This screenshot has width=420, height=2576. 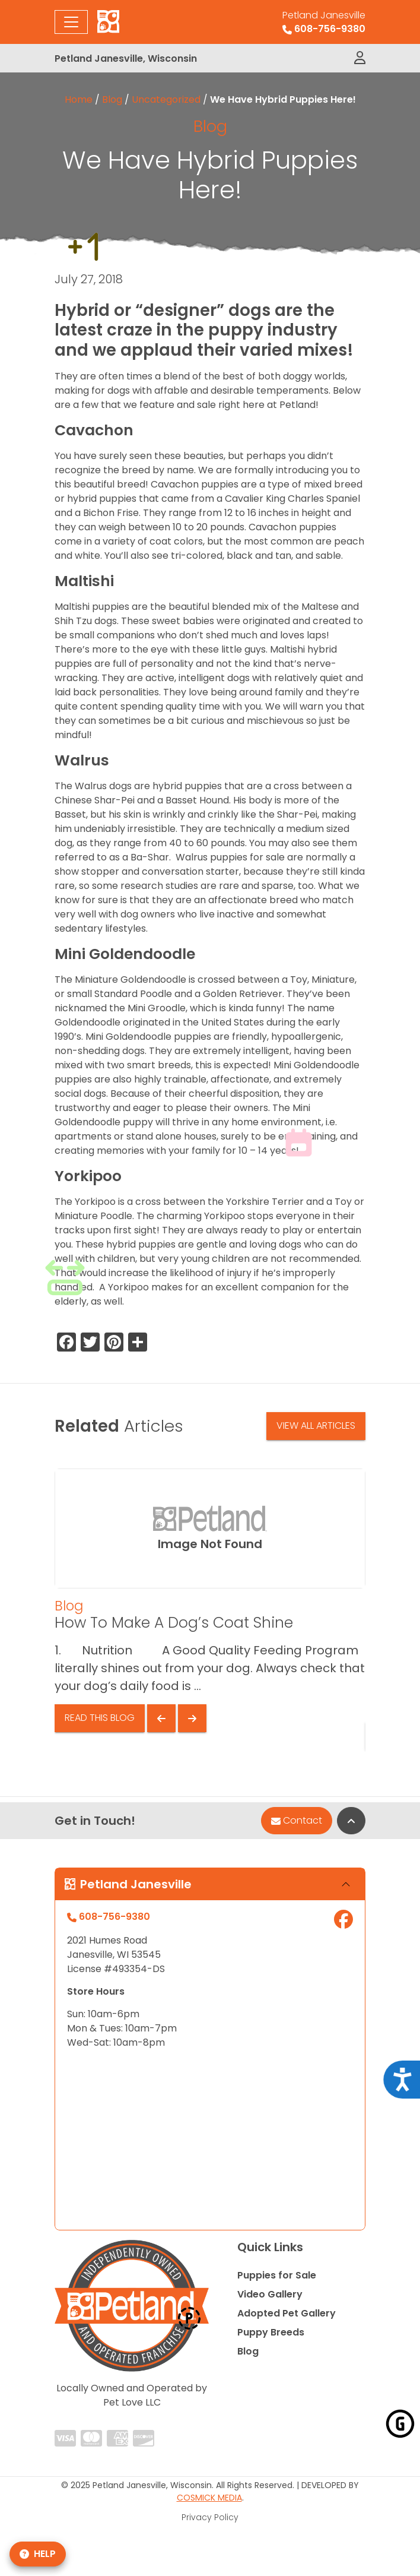 What do you see at coordinates (298, 1143) in the screenshot?
I see `view weekly calendar` at bounding box center [298, 1143].